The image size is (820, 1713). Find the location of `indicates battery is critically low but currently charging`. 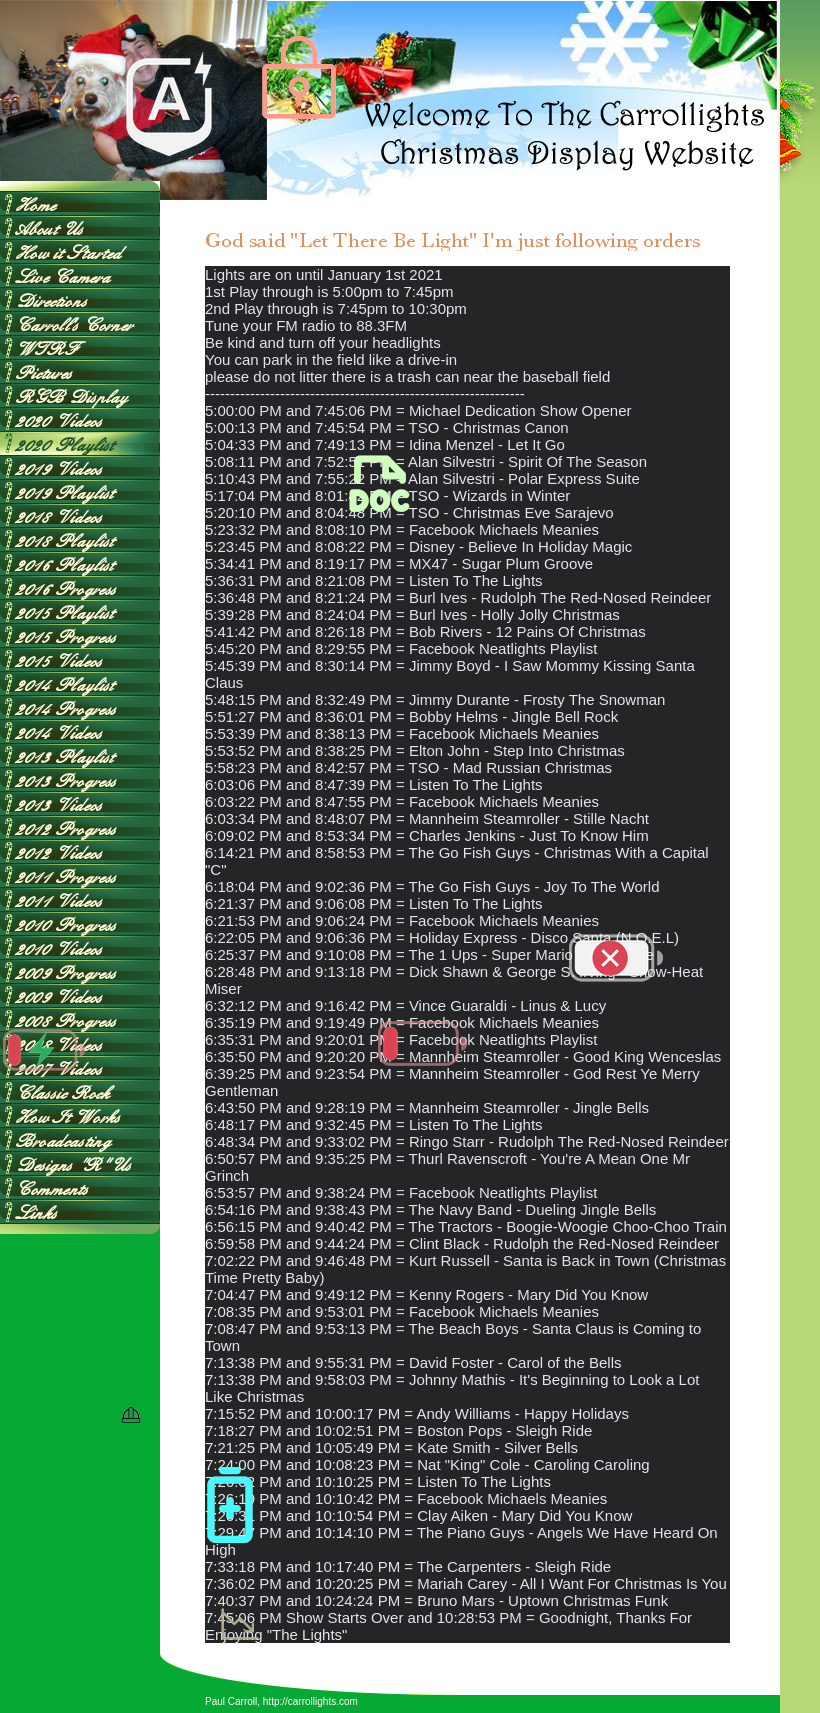

indicates battery is critically low but currently charging is located at coordinates (44, 1050).